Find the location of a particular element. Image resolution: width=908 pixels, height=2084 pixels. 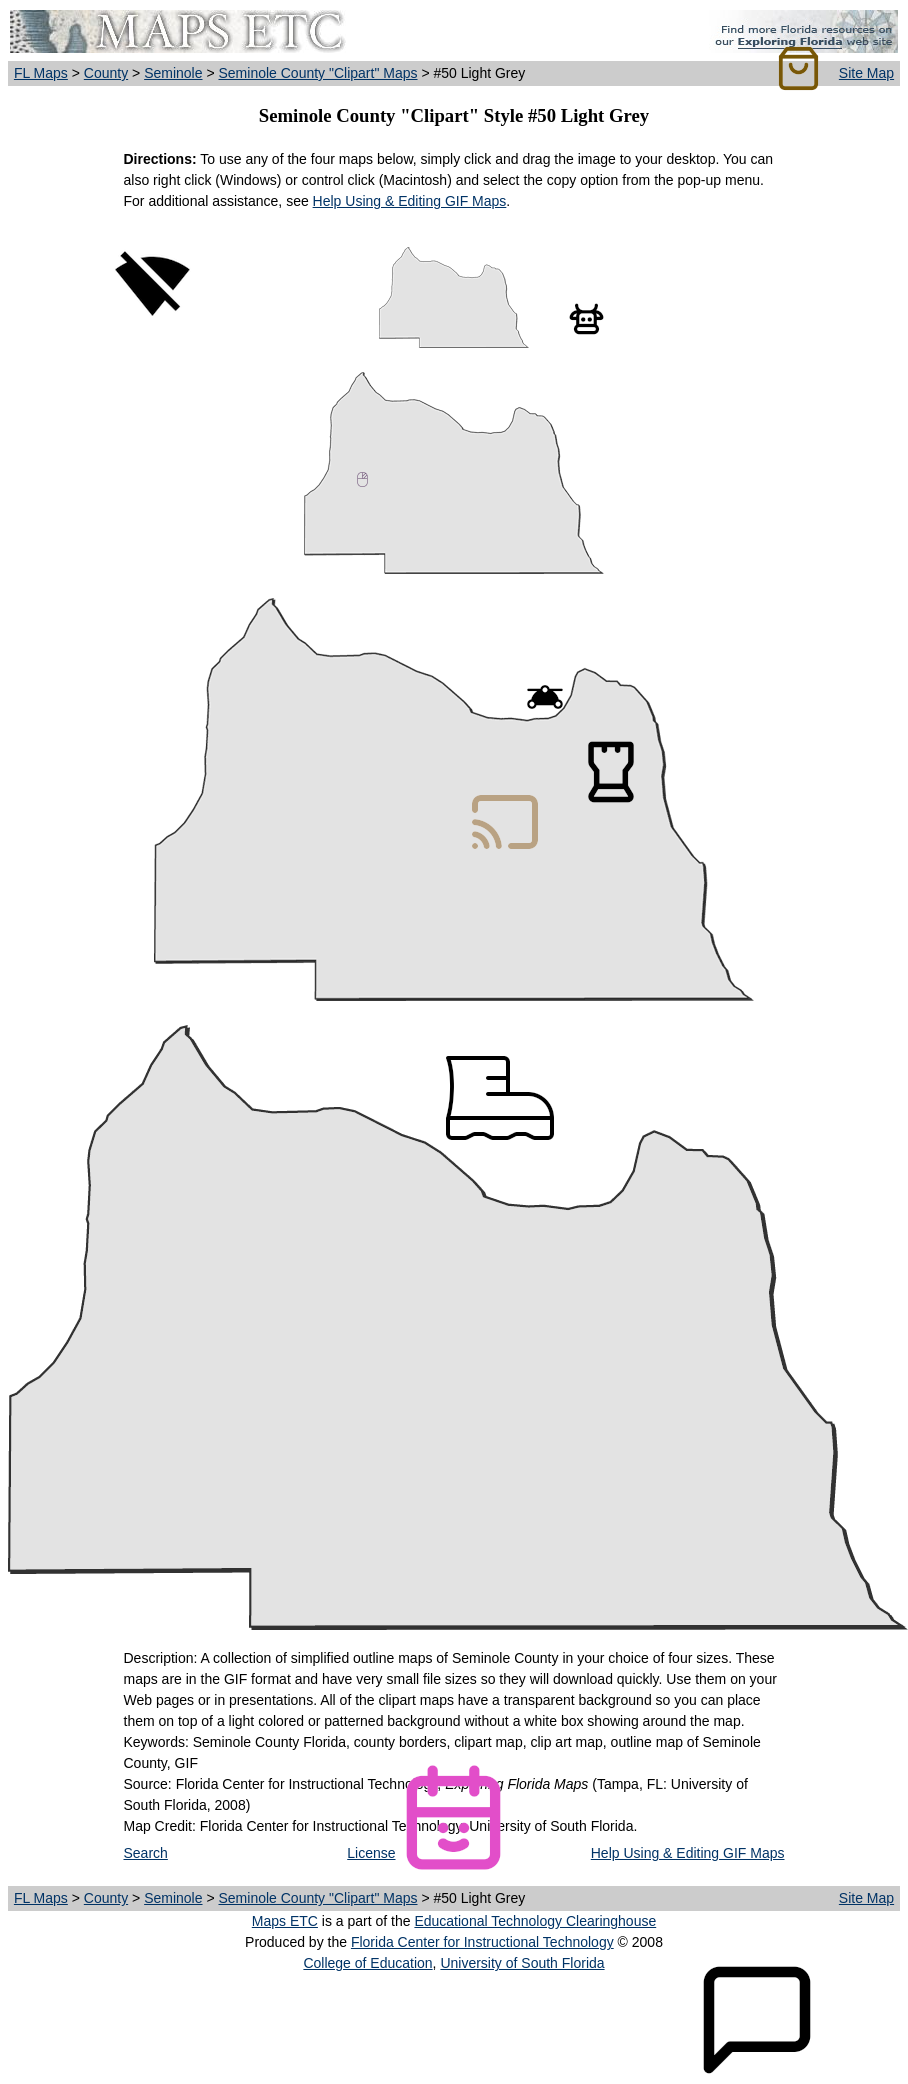

cast media to a nearby device is located at coordinates (505, 822).